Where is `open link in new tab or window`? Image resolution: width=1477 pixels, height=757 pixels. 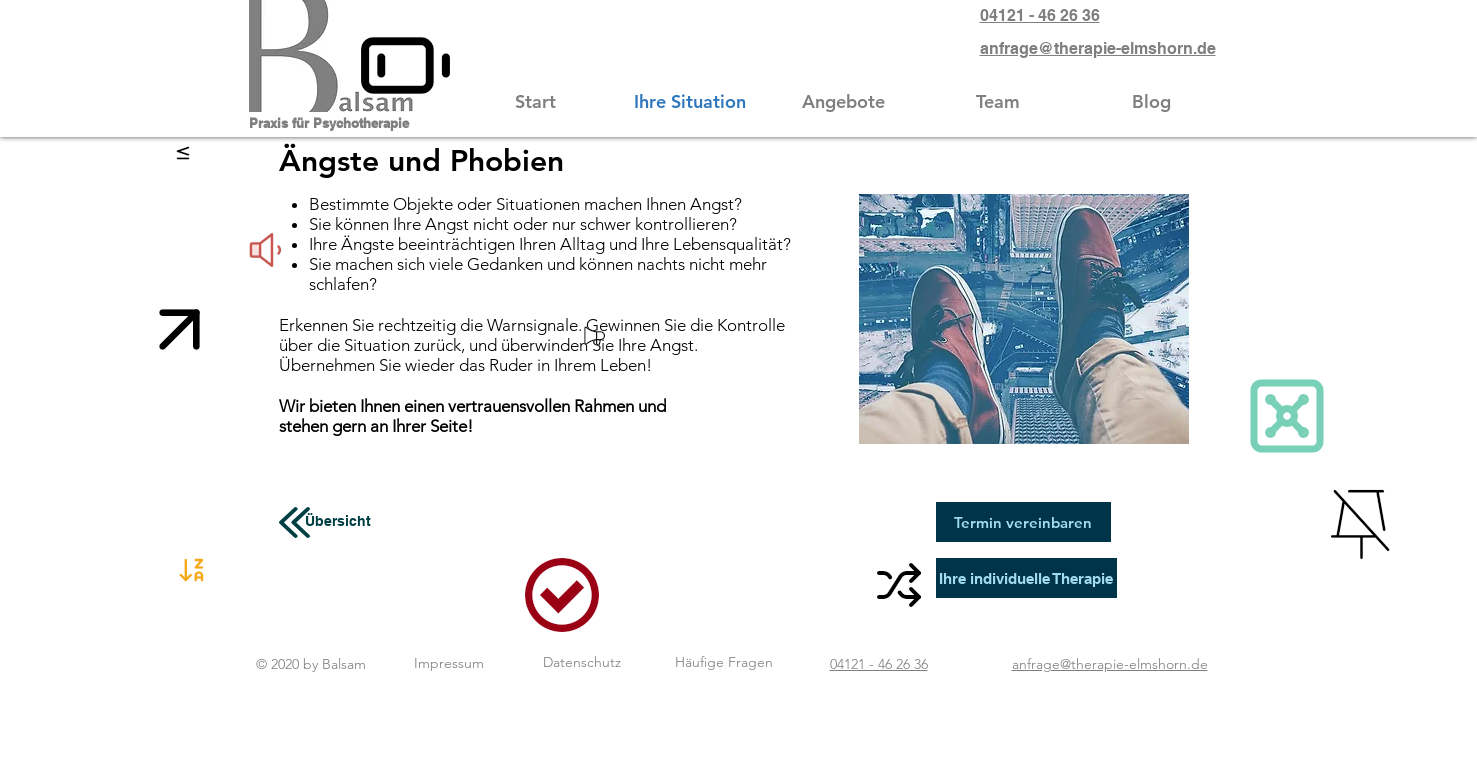
open link in new tab or window is located at coordinates (179, 329).